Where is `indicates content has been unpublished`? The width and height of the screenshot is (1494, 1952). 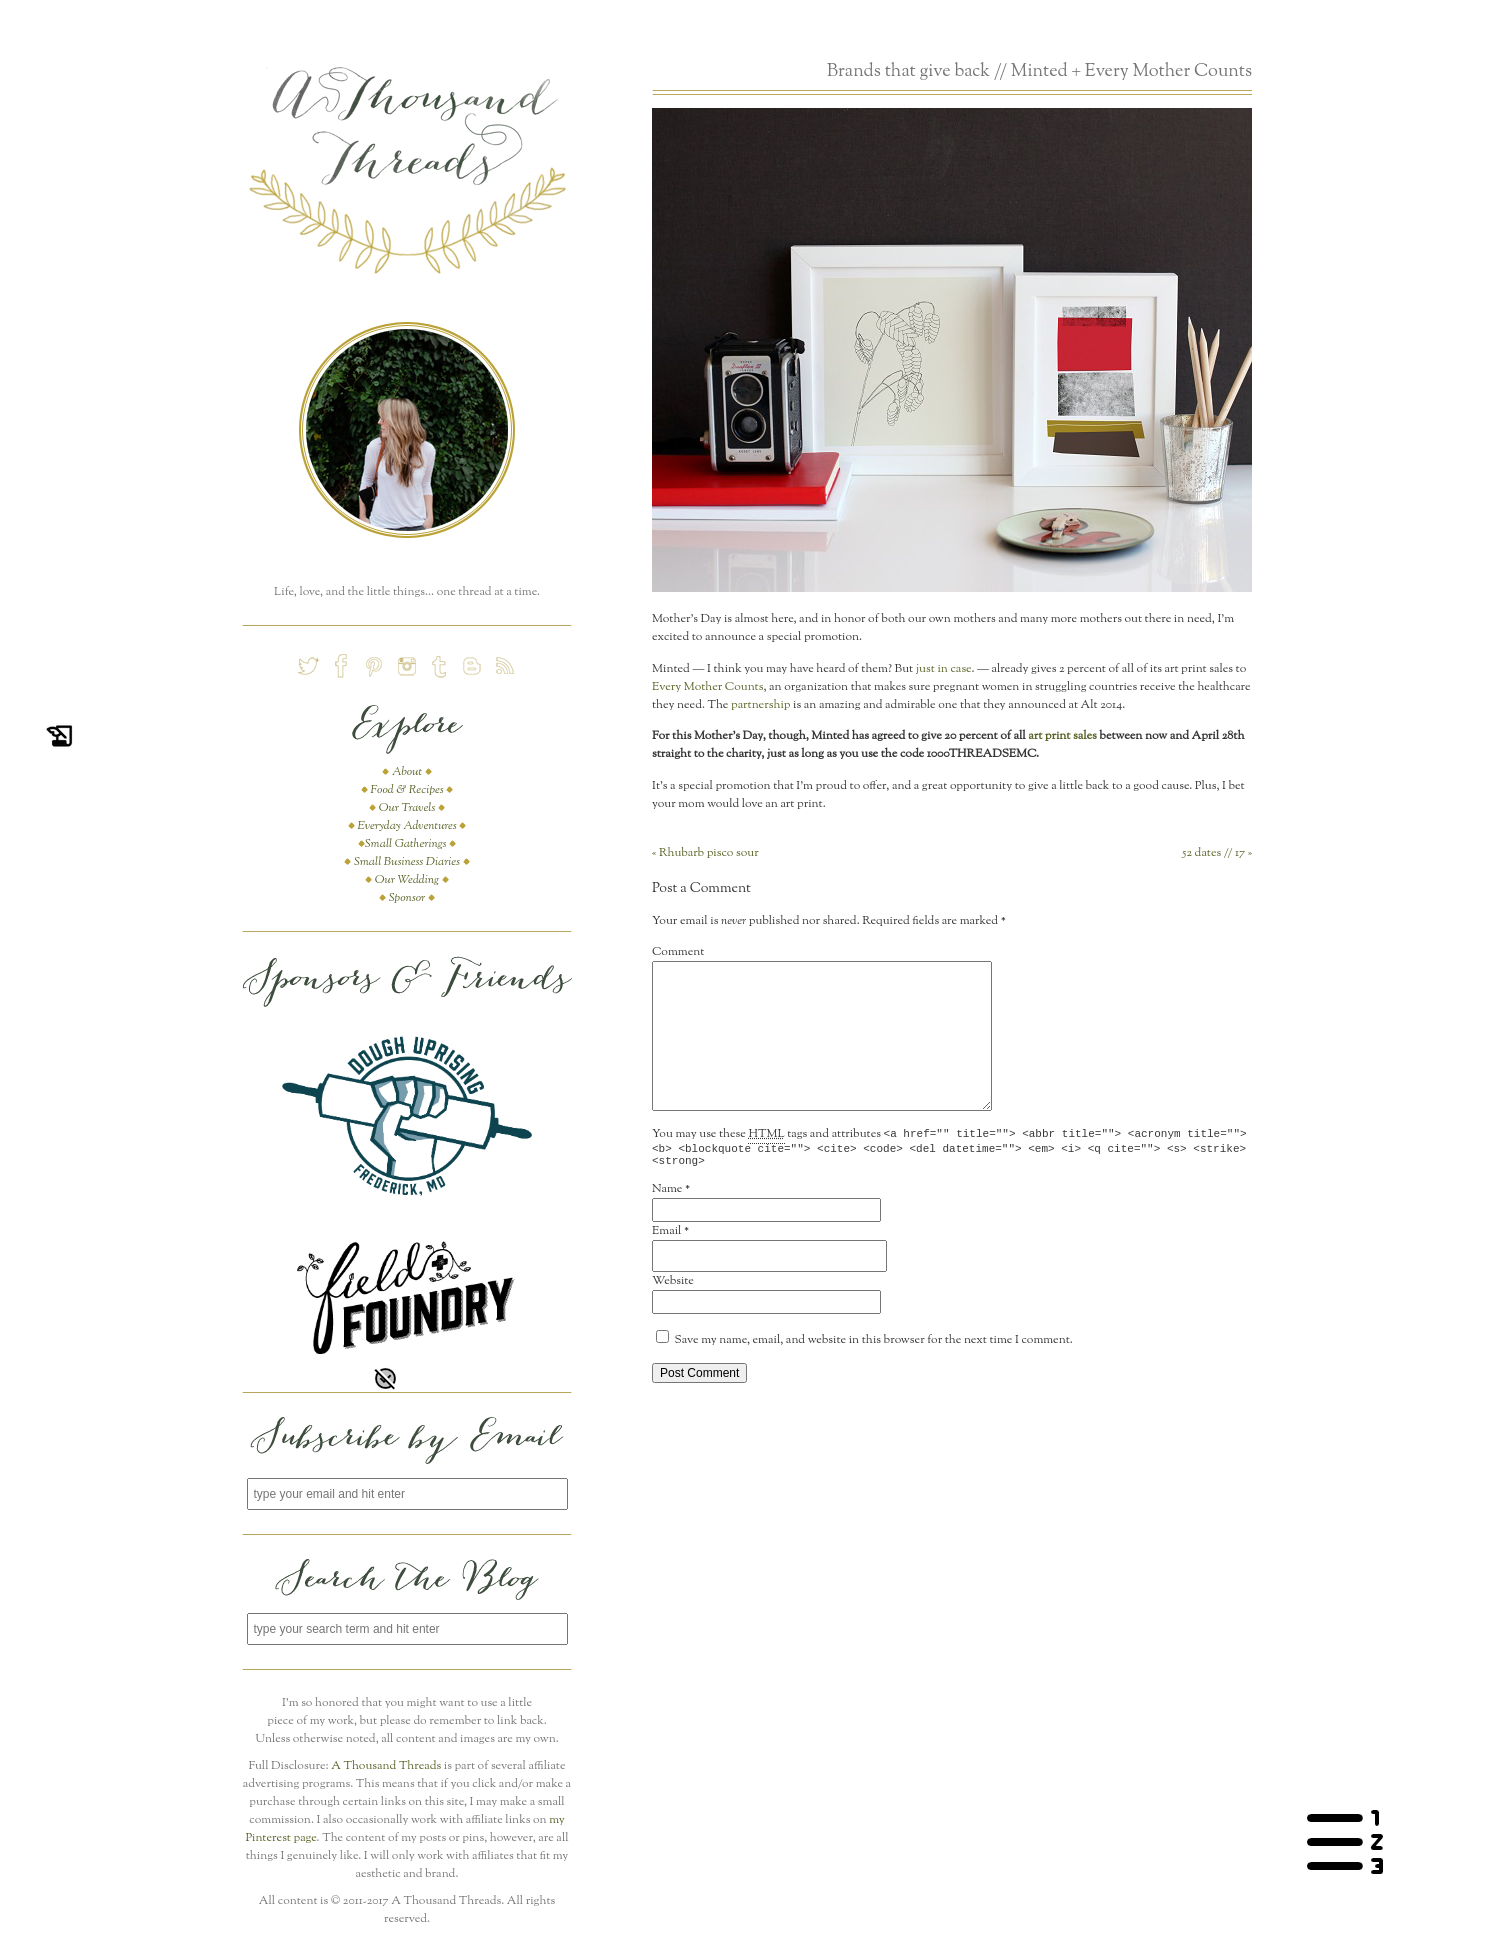 indicates content has been unpublished is located at coordinates (385, 1378).